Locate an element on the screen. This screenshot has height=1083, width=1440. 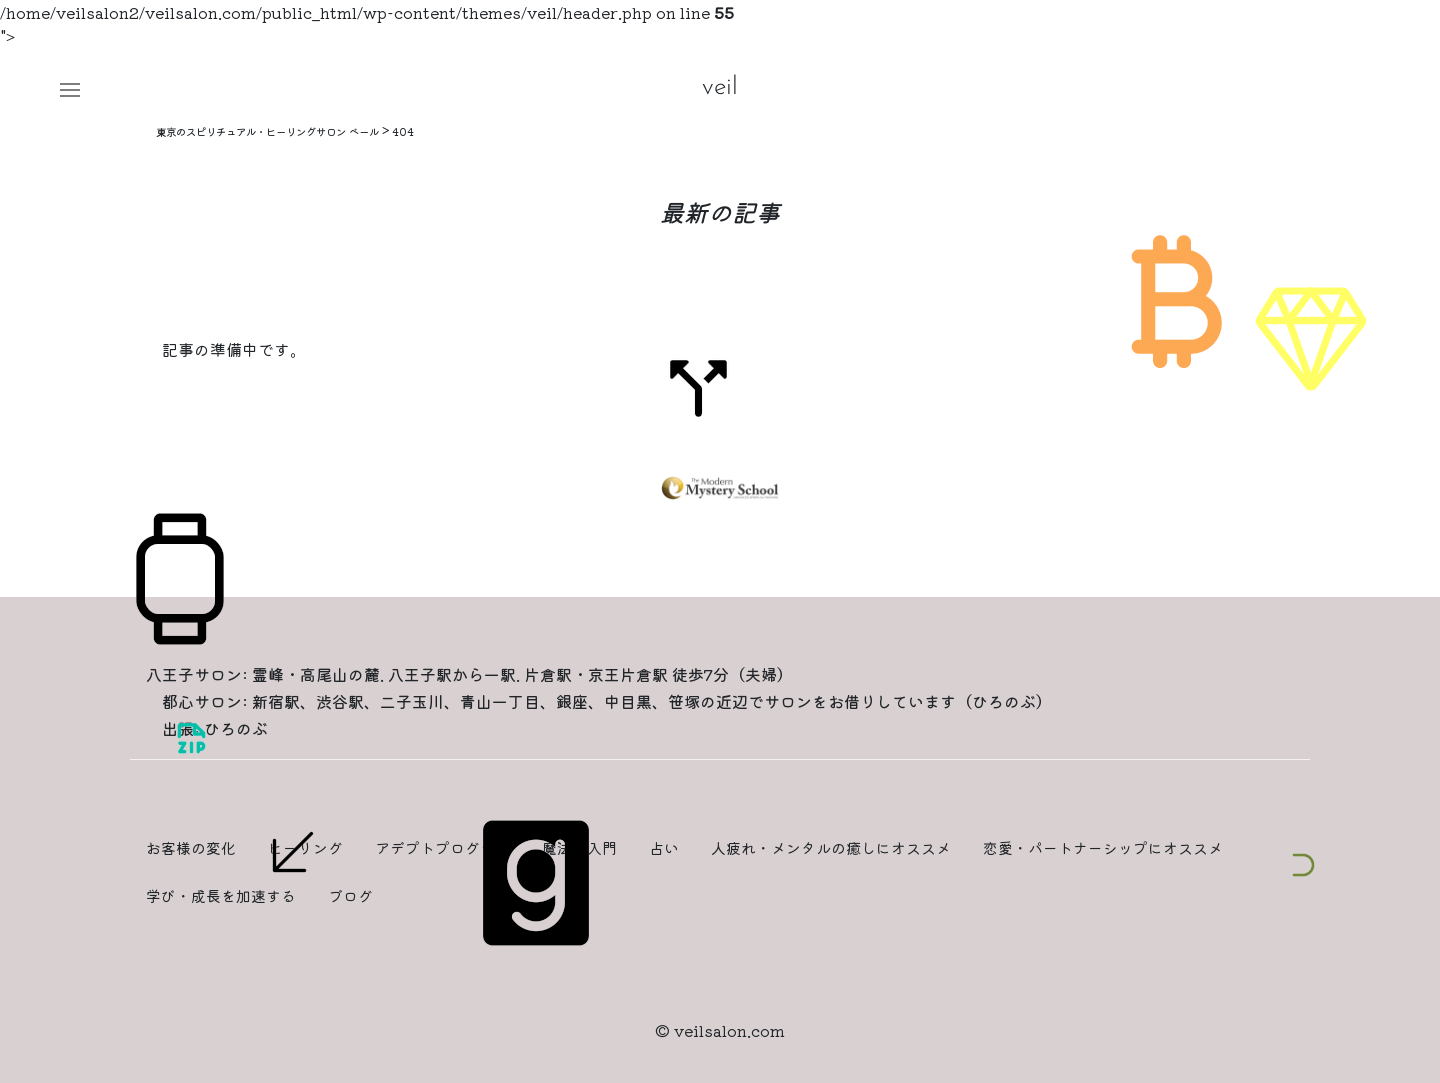
compress files into a zip archive is located at coordinates (191, 739).